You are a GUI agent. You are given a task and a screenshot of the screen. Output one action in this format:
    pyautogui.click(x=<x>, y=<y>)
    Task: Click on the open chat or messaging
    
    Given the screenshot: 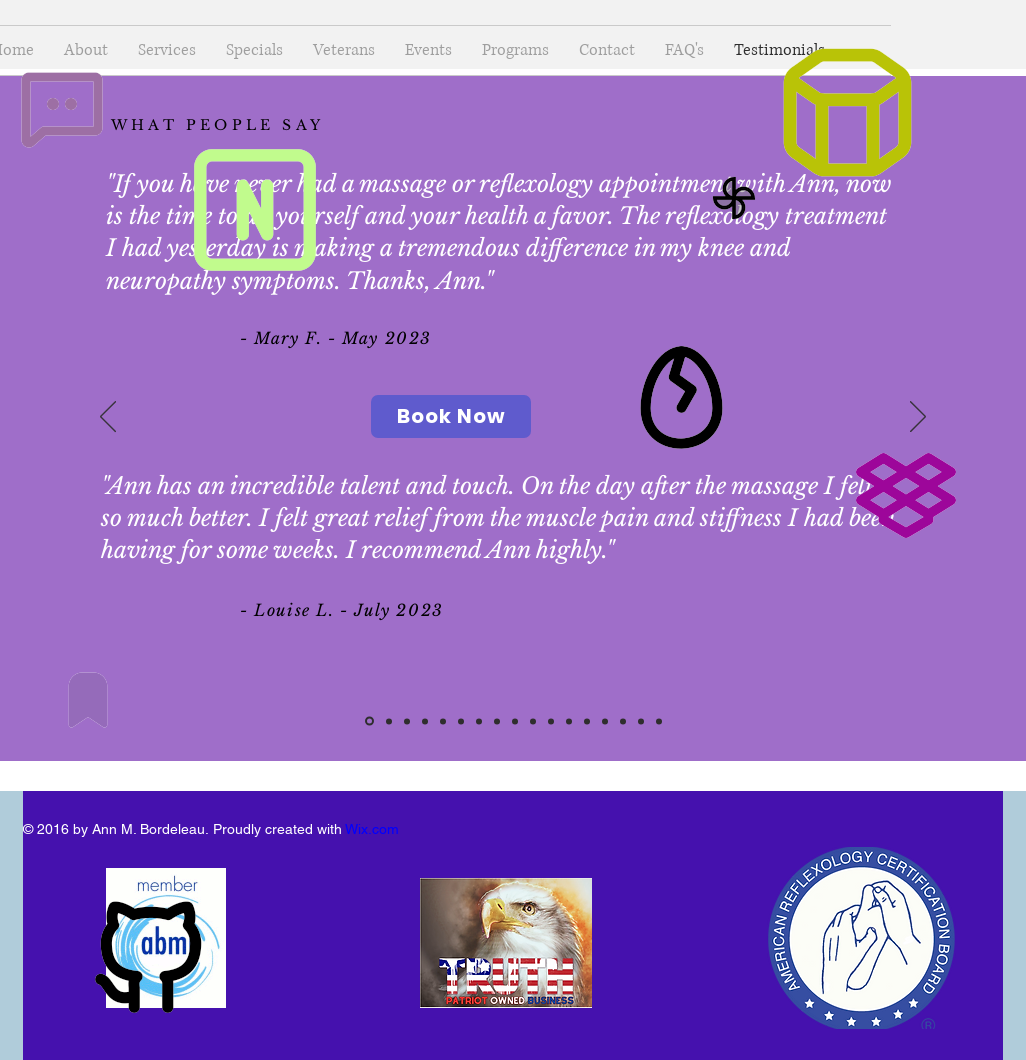 What is the action you would take?
    pyautogui.click(x=62, y=104)
    